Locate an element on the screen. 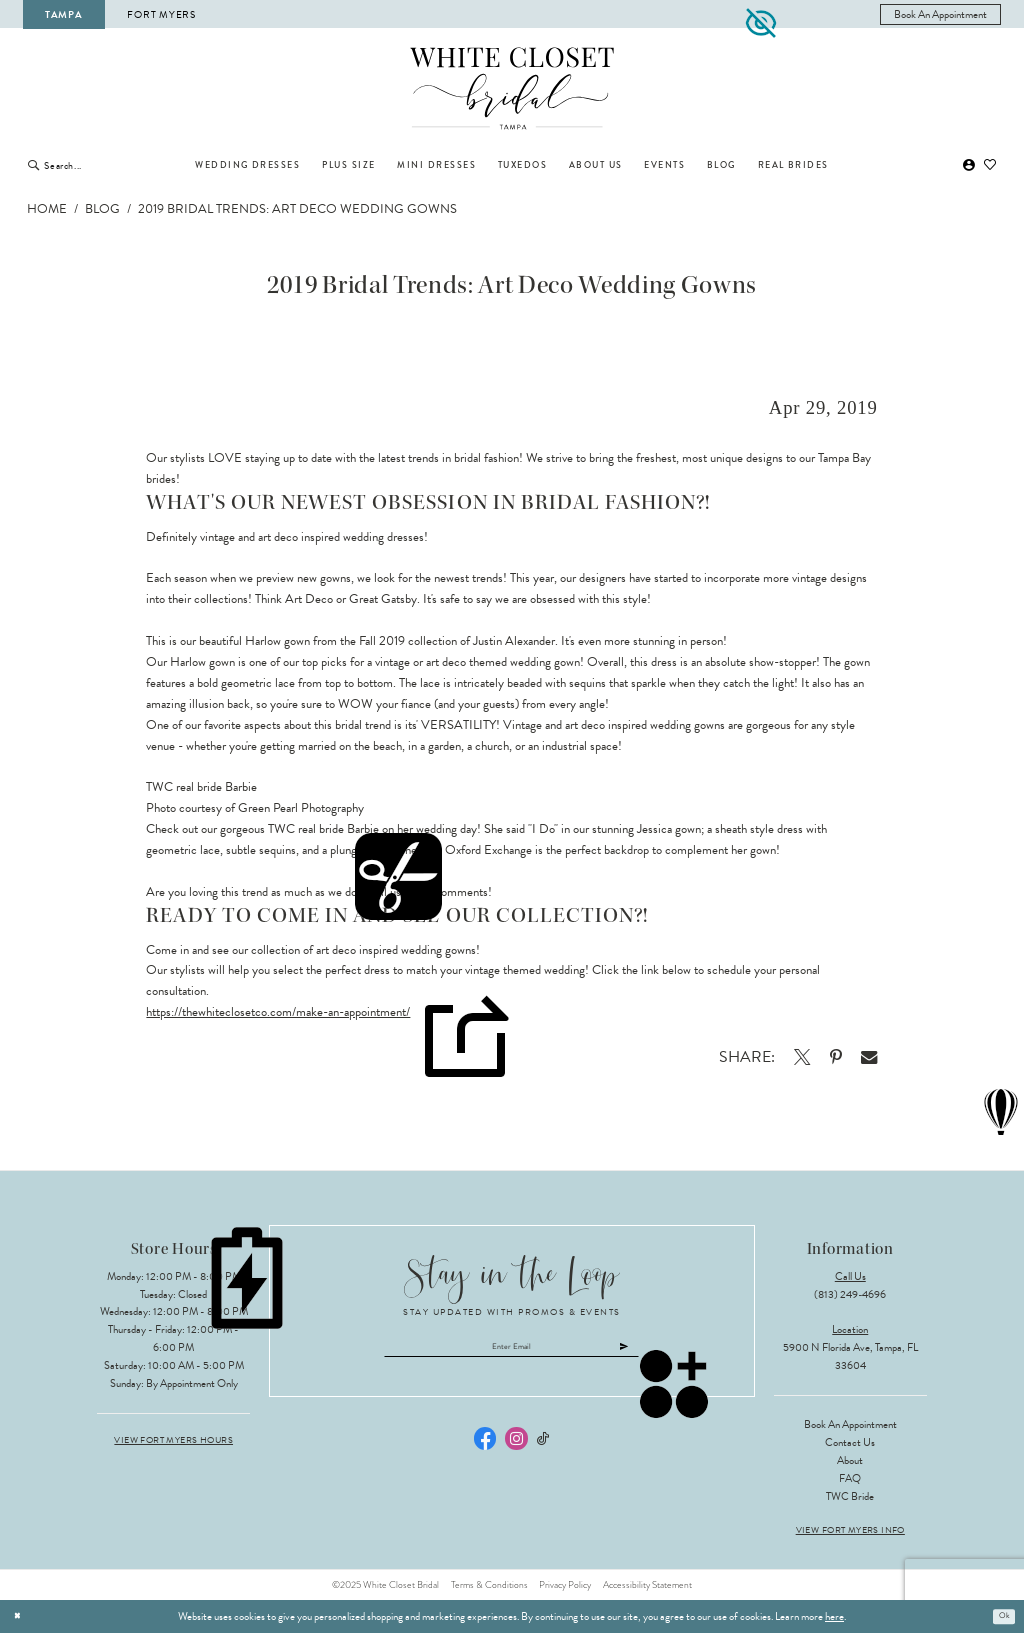  open CorelDRAW application is located at coordinates (1001, 1112).